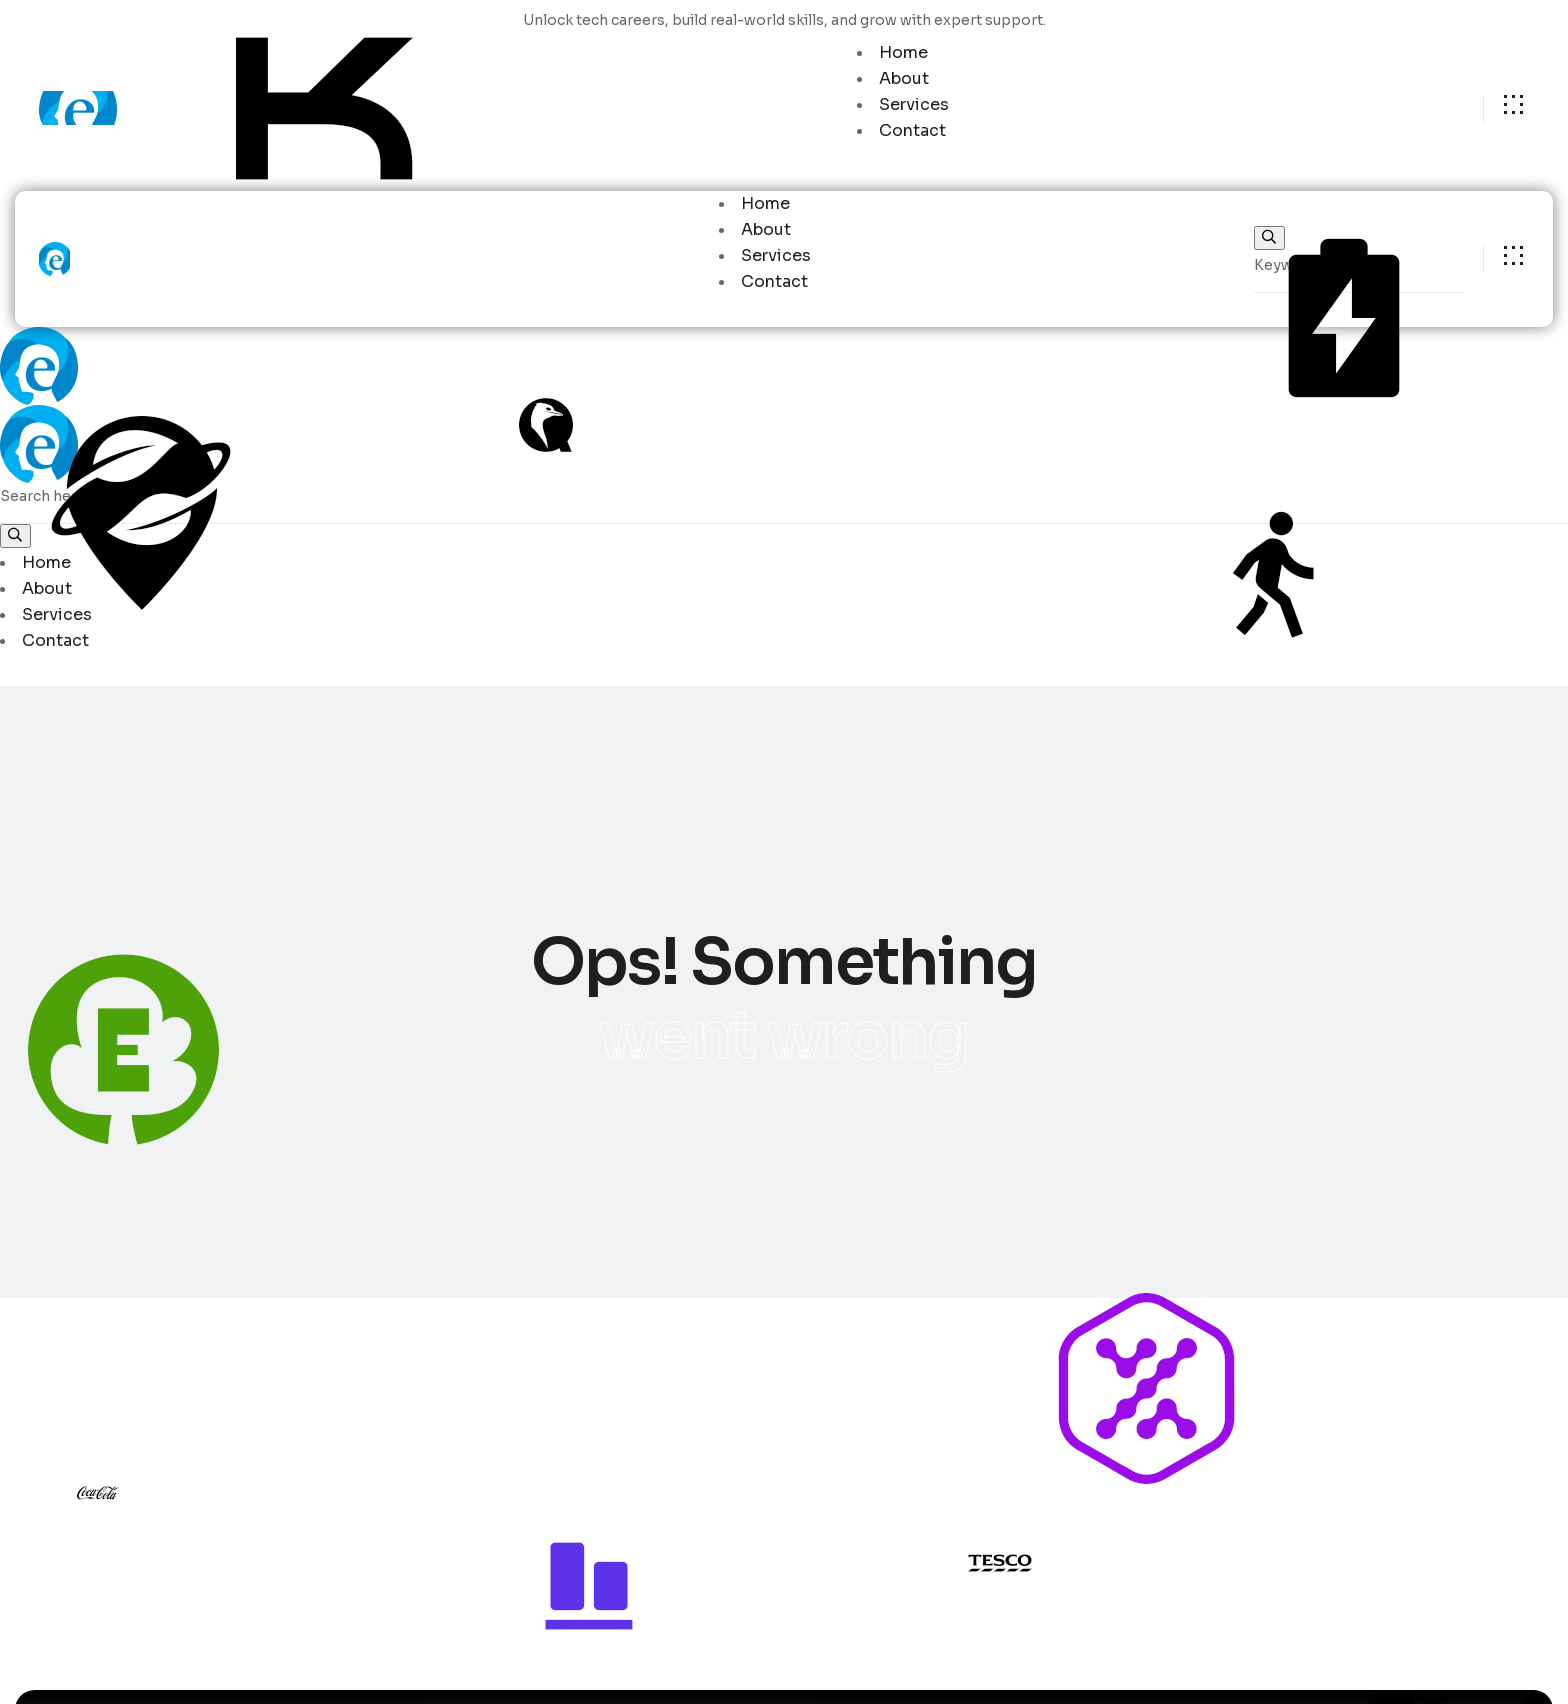 Image resolution: width=1568 pixels, height=1704 pixels. What do you see at coordinates (324, 108) in the screenshot?
I see `keenetic brand logo` at bounding box center [324, 108].